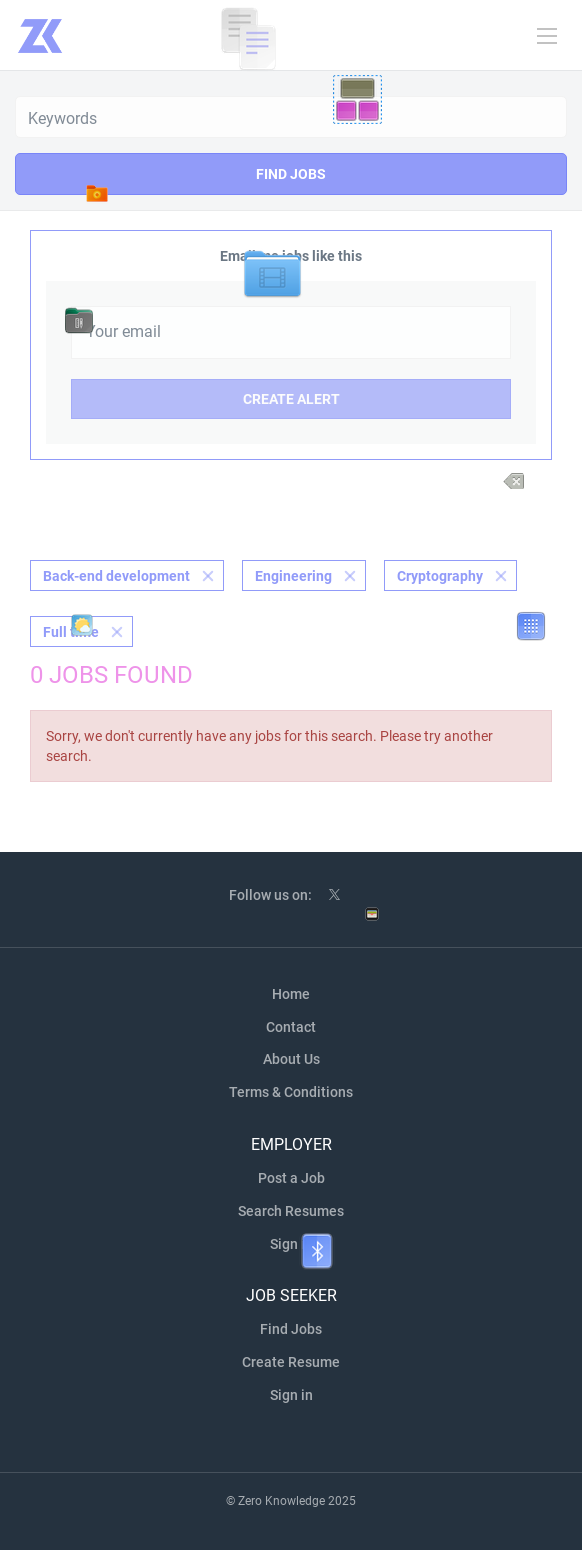 Image resolution: width=582 pixels, height=1550 pixels. What do you see at coordinates (272, 273) in the screenshot?
I see `open your movies folder` at bounding box center [272, 273].